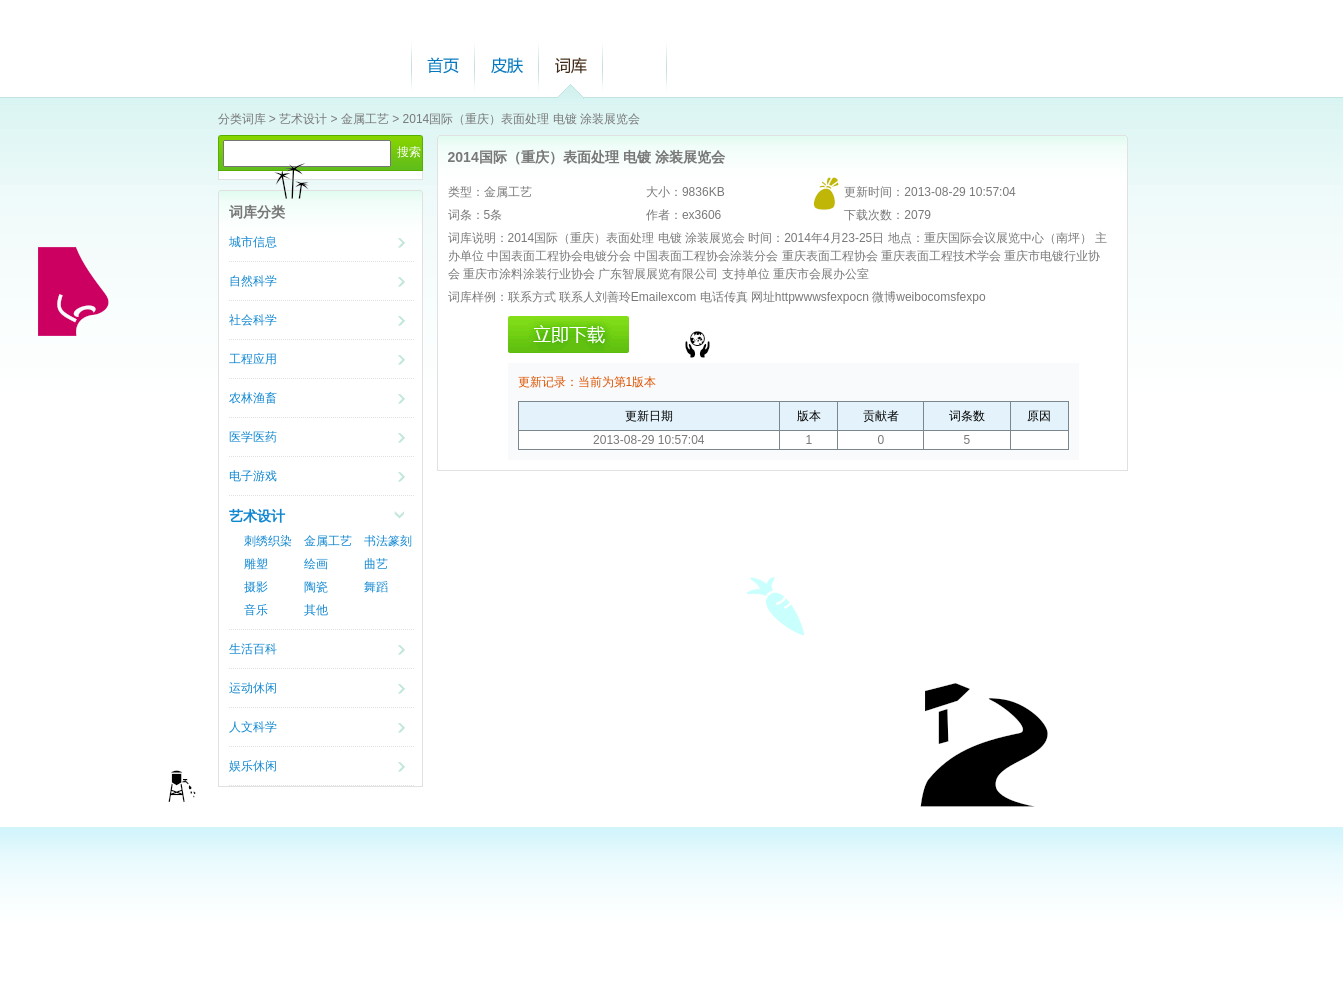 This screenshot has height=1005, width=1343. What do you see at coordinates (777, 607) in the screenshot?
I see `indicates vegetable or produce category` at bounding box center [777, 607].